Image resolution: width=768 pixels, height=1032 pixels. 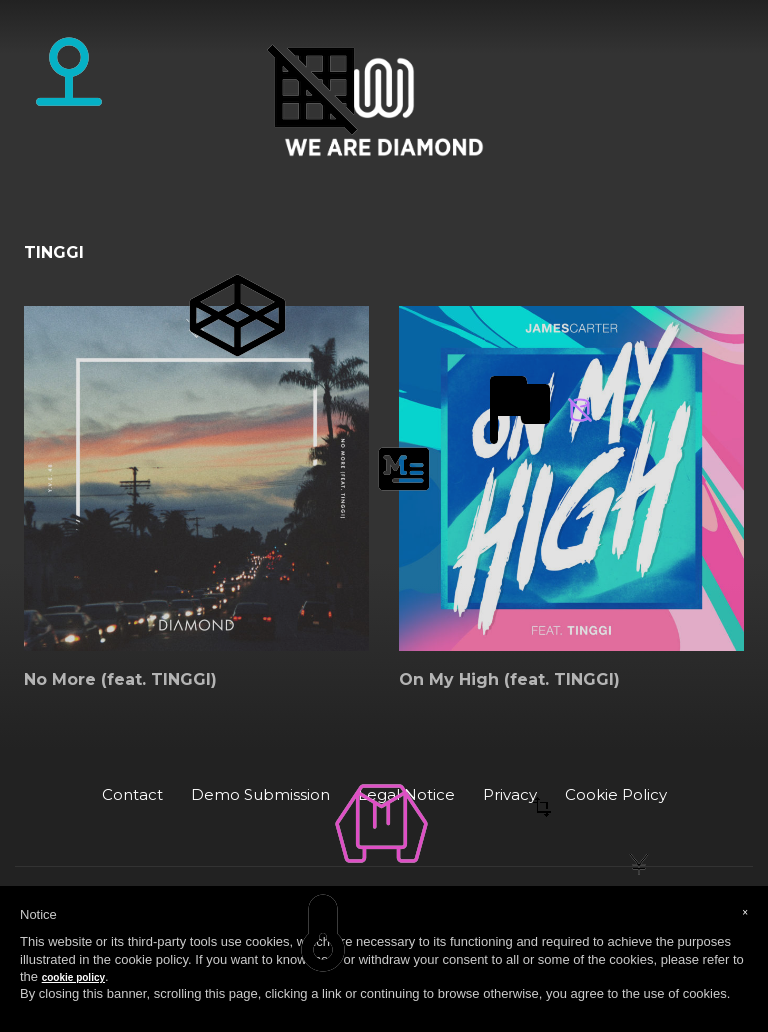 What do you see at coordinates (381, 823) in the screenshot?
I see `browse casual or streetwear clothing` at bounding box center [381, 823].